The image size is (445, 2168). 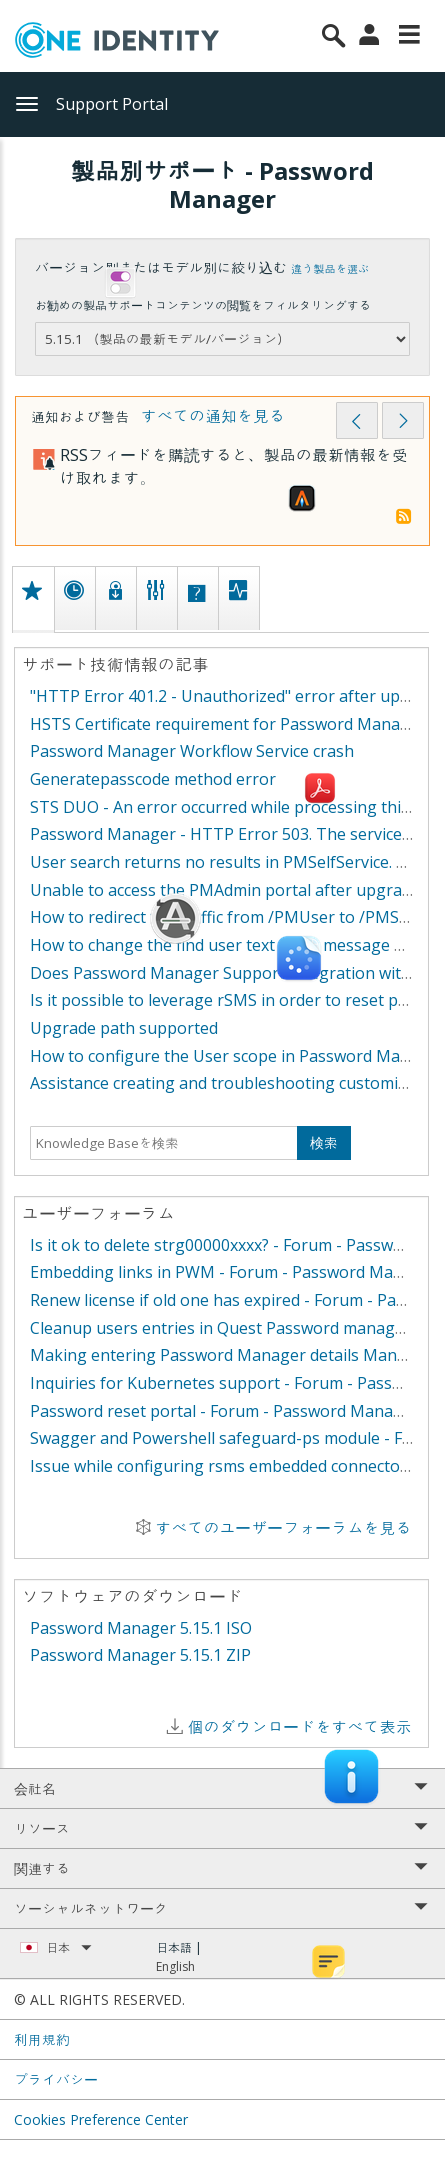 I want to click on launch alacritty terminal emulator, so click(x=302, y=498).